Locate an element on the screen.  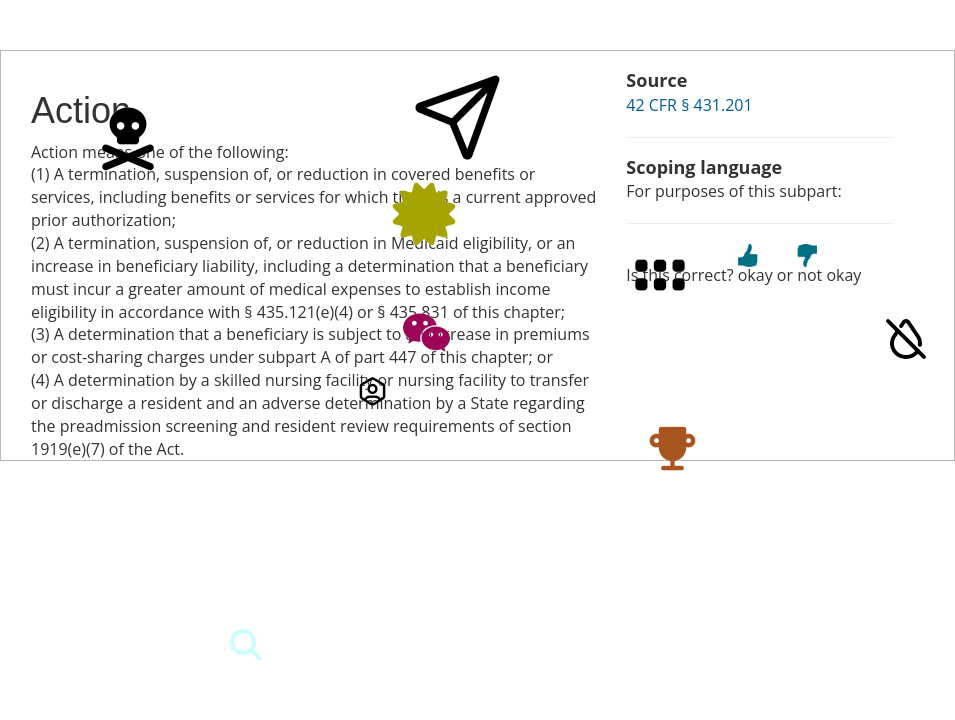
drag to reorder or rearrange items is located at coordinates (660, 275).